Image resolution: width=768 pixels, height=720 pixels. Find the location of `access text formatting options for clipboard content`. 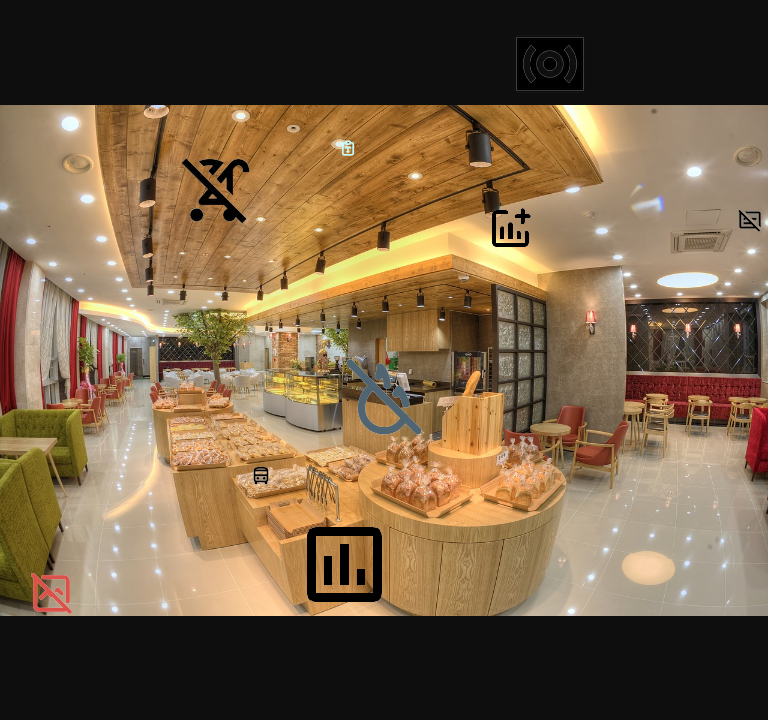

access text formatting options for clipboard content is located at coordinates (348, 148).